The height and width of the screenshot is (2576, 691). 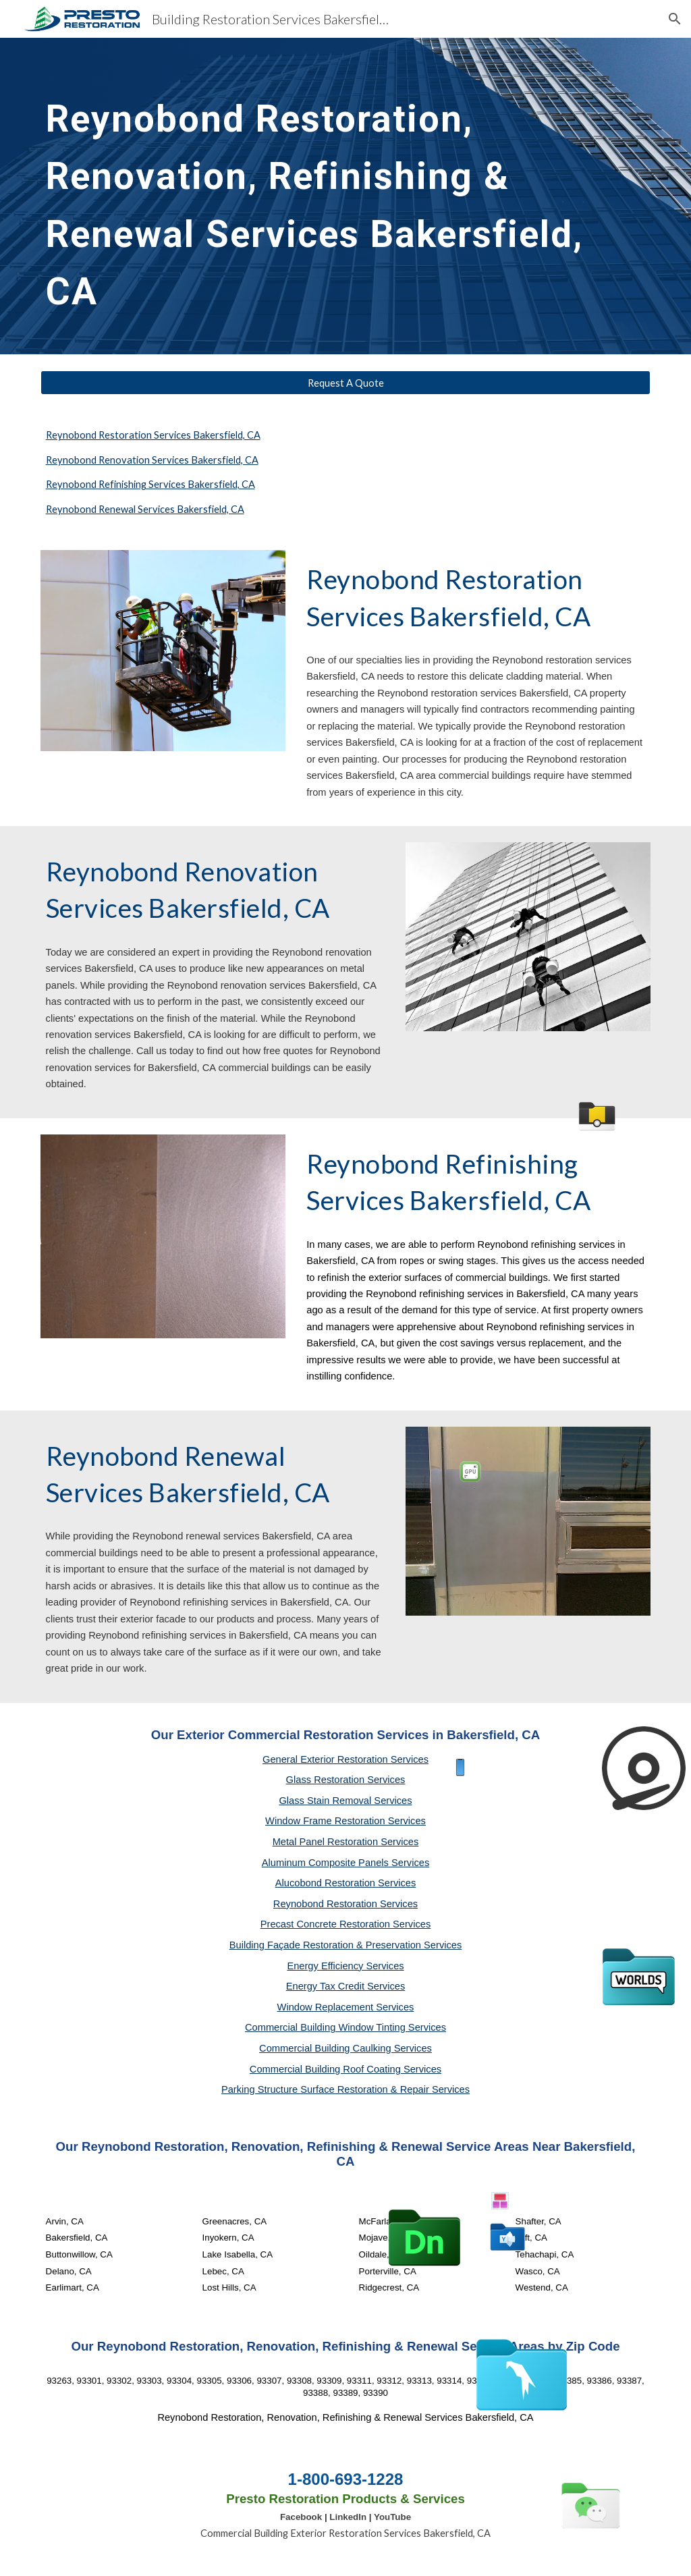 I want to click on open vrchat worlds folder, so click(x=638, y=1979).